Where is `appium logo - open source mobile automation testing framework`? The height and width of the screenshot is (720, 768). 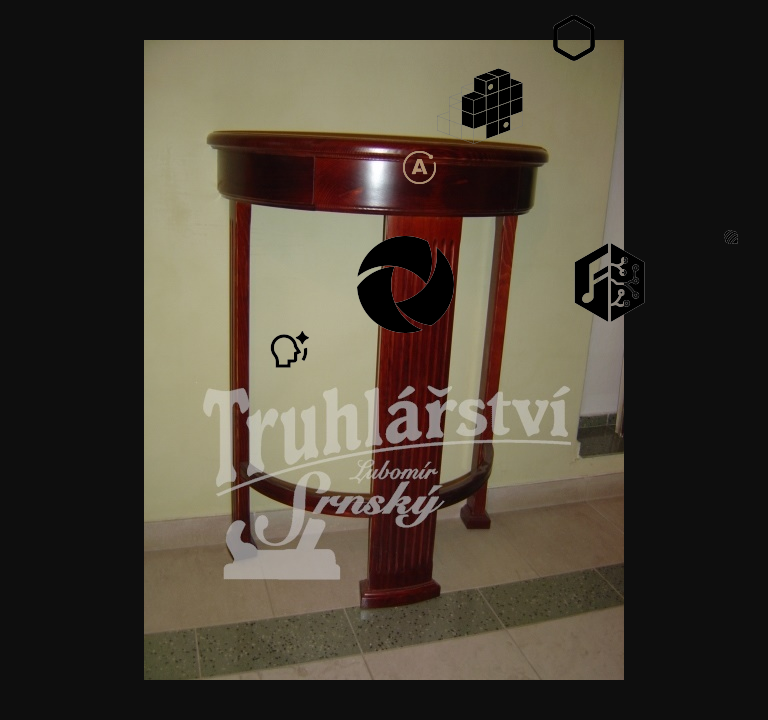 appium logo - open source mobile automation testing framework is located at coordinates (405, 284).